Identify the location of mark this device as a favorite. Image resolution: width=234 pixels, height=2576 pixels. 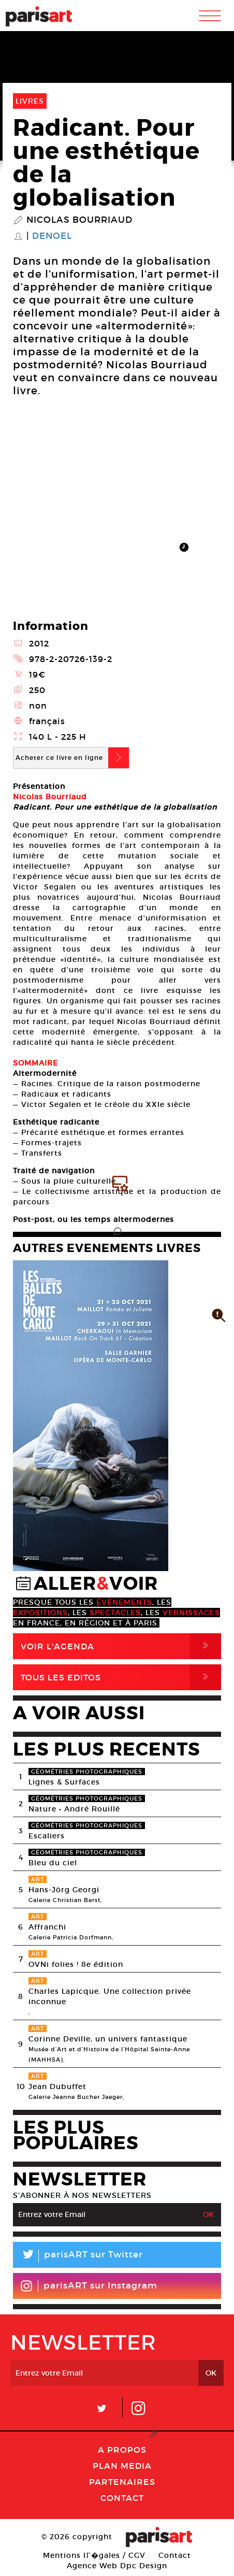
(120, 1183).